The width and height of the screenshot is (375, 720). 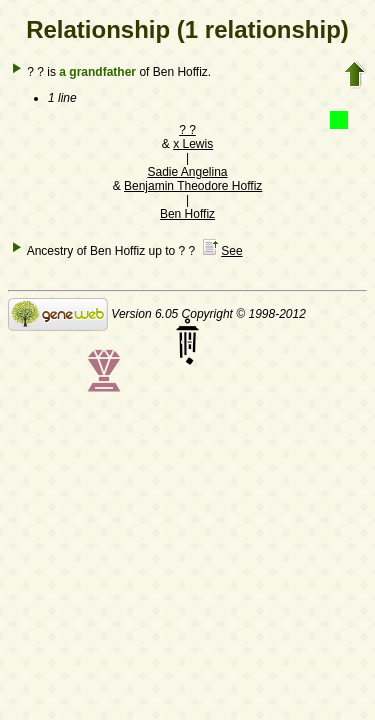 I want to click on view premium achievements or rewards, so click(x=104, y=370).